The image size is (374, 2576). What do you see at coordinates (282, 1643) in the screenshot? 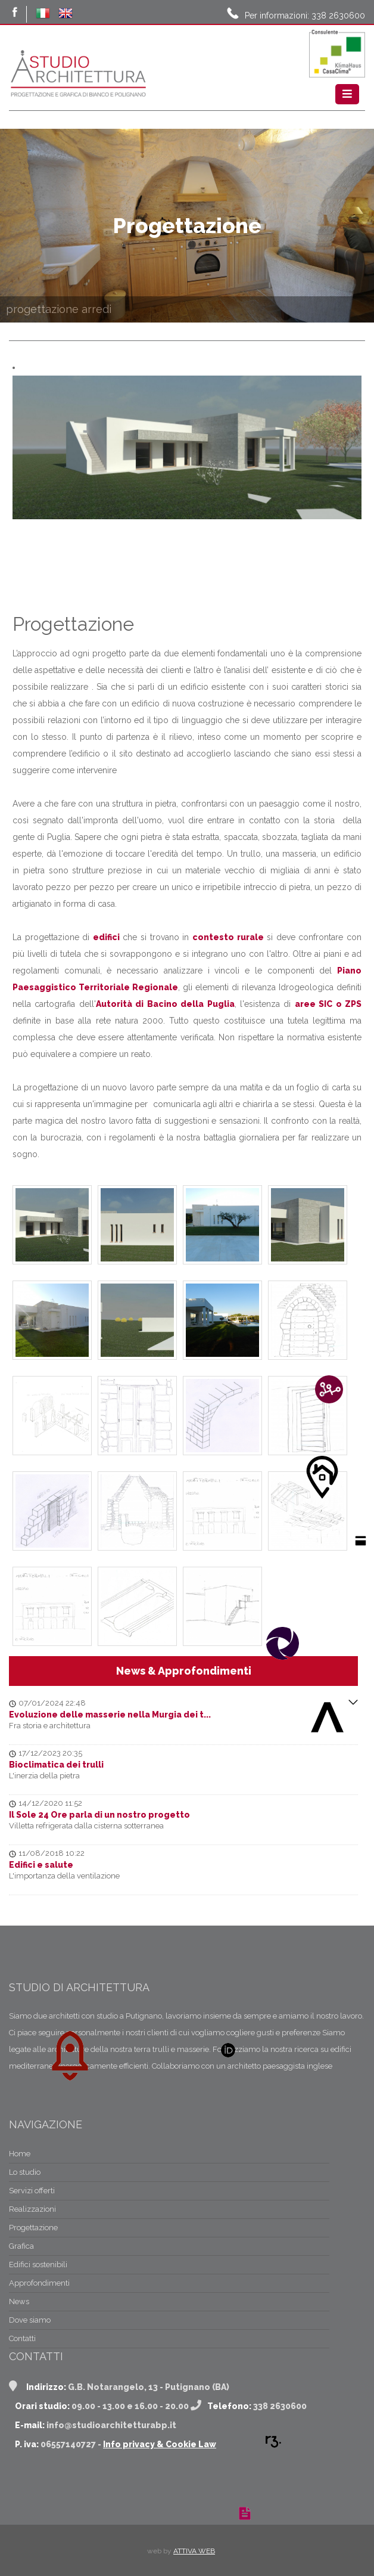
I see `appium logo - open source mobile automation testing framework` at bounding box center [282, 1643].